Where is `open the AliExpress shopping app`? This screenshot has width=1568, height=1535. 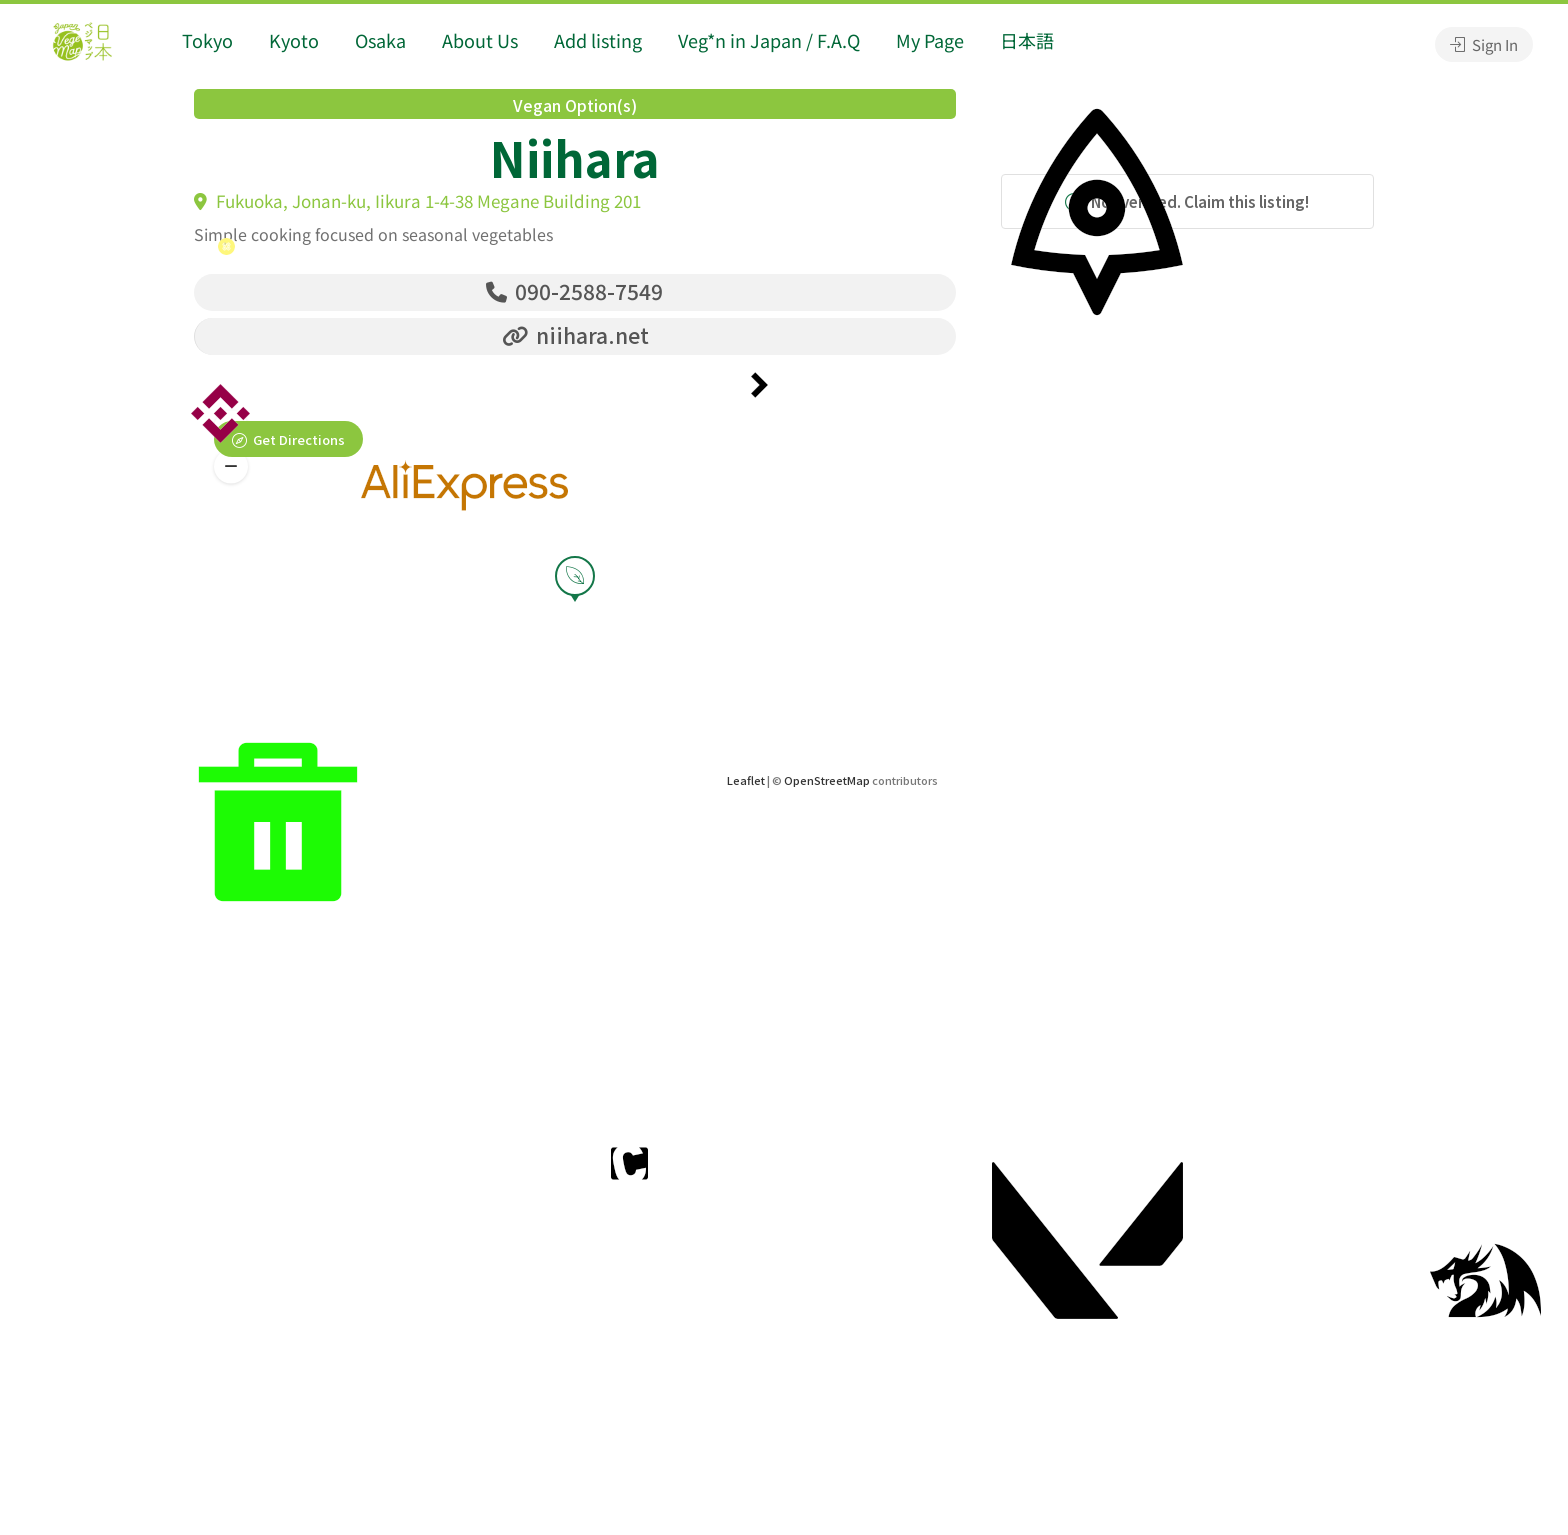 open the AliExpress shopping app is located at coordinates (464, 485).